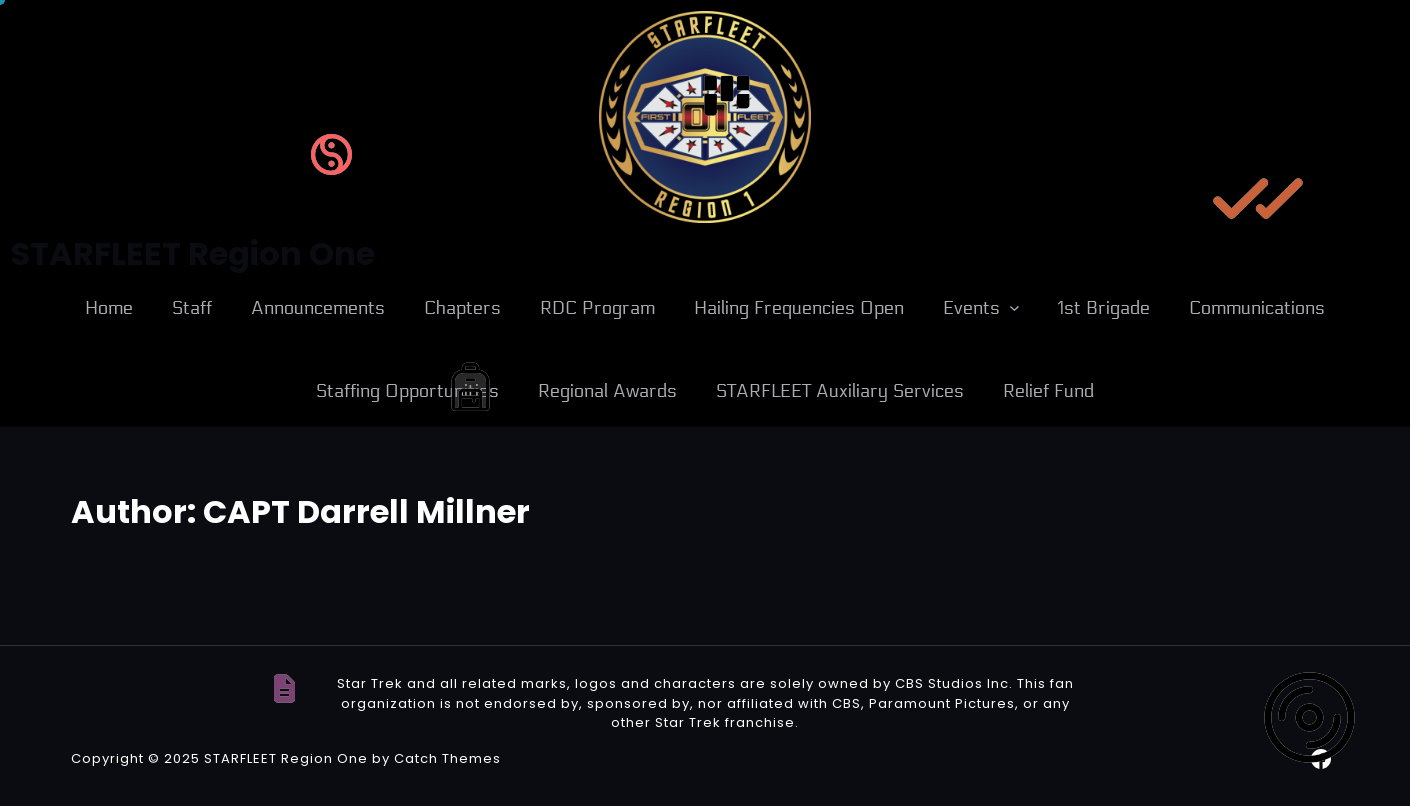 This screenshot has width=1410, height=806. I want to click on access your saved items or inventory, so click(470, 388).